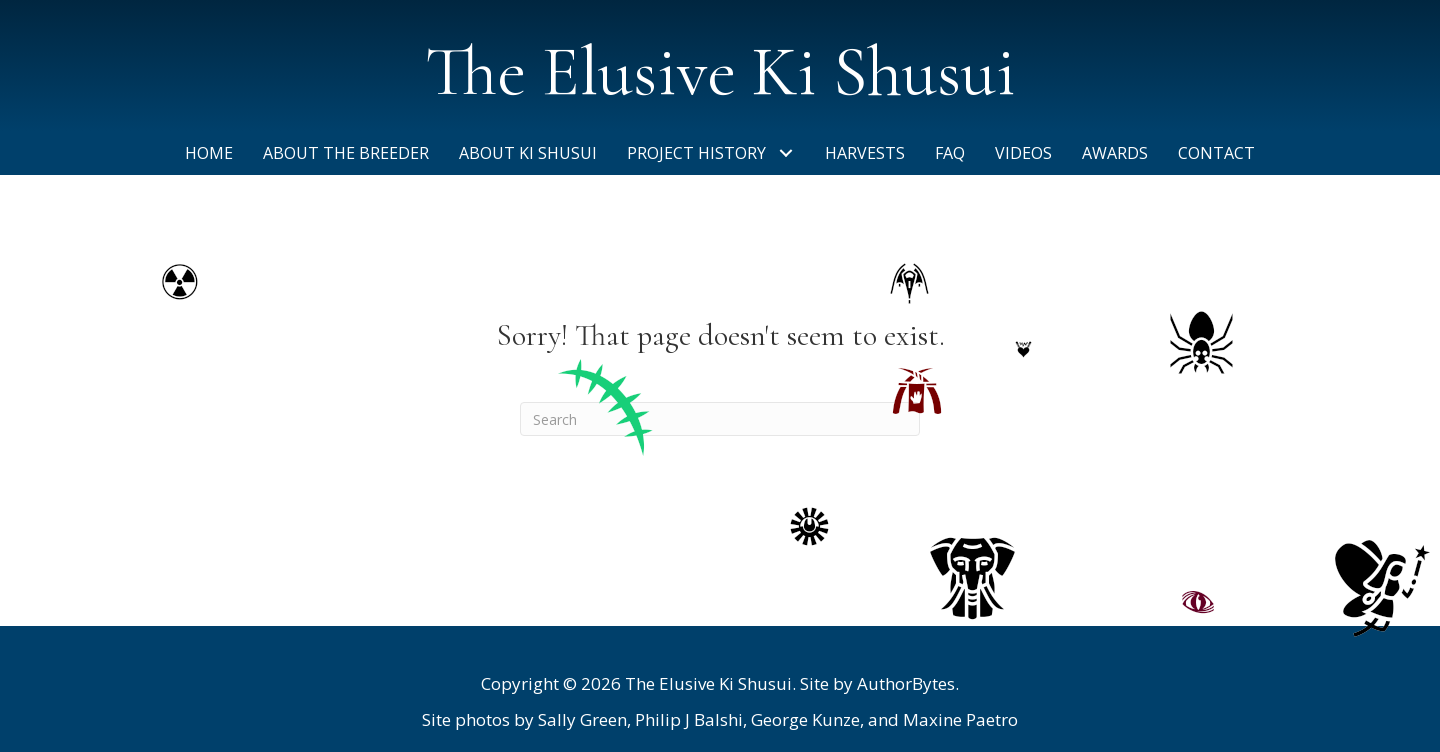 This screenshot has width=1440, height=752. Describe the element at coordinates (809, 526) in the screenshot. I see `abstract sun or radiant energy symbol` at that location.